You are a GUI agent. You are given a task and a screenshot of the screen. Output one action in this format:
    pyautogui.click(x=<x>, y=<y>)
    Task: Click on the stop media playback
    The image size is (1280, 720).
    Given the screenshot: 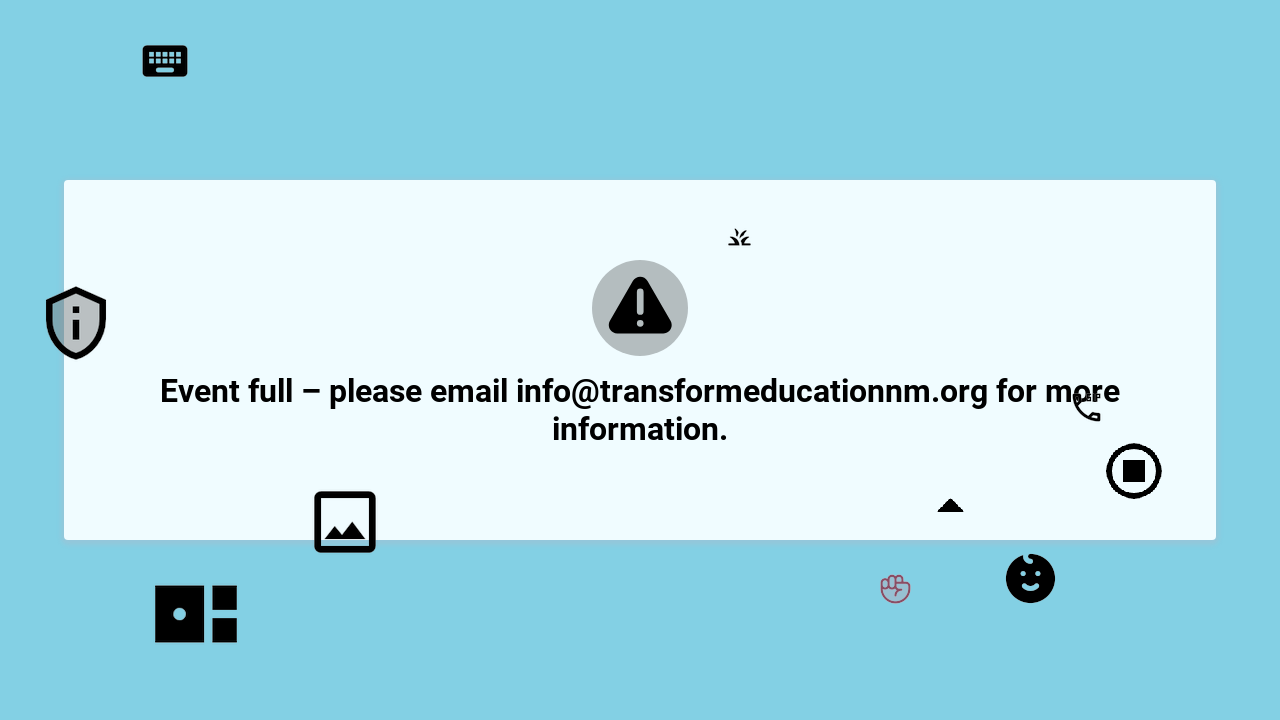 What is the action you would take?
    pyautogui.click(x=1134, y=471)
    